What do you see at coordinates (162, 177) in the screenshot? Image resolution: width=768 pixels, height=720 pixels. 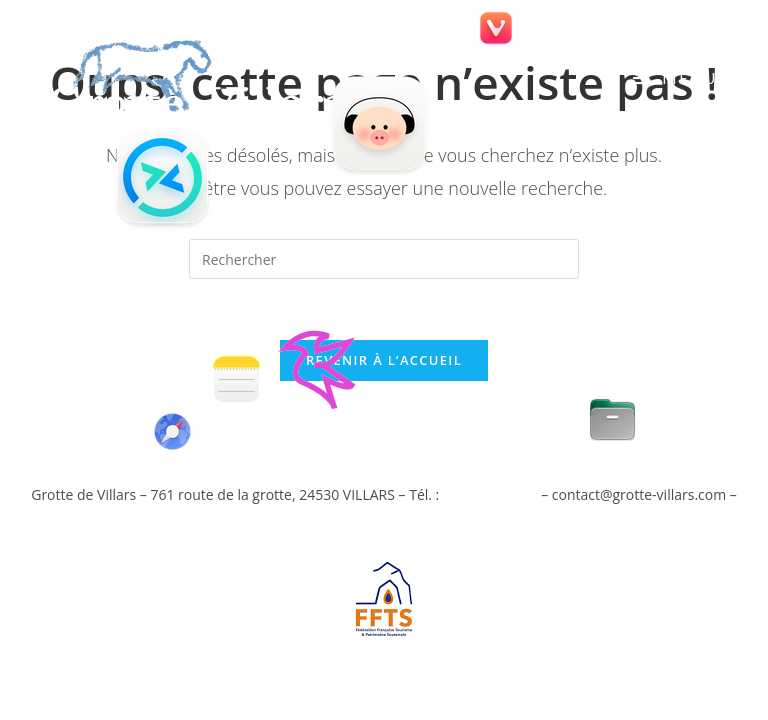 I see `launch remmina remote desktop client` at bounding box center [162, 177].